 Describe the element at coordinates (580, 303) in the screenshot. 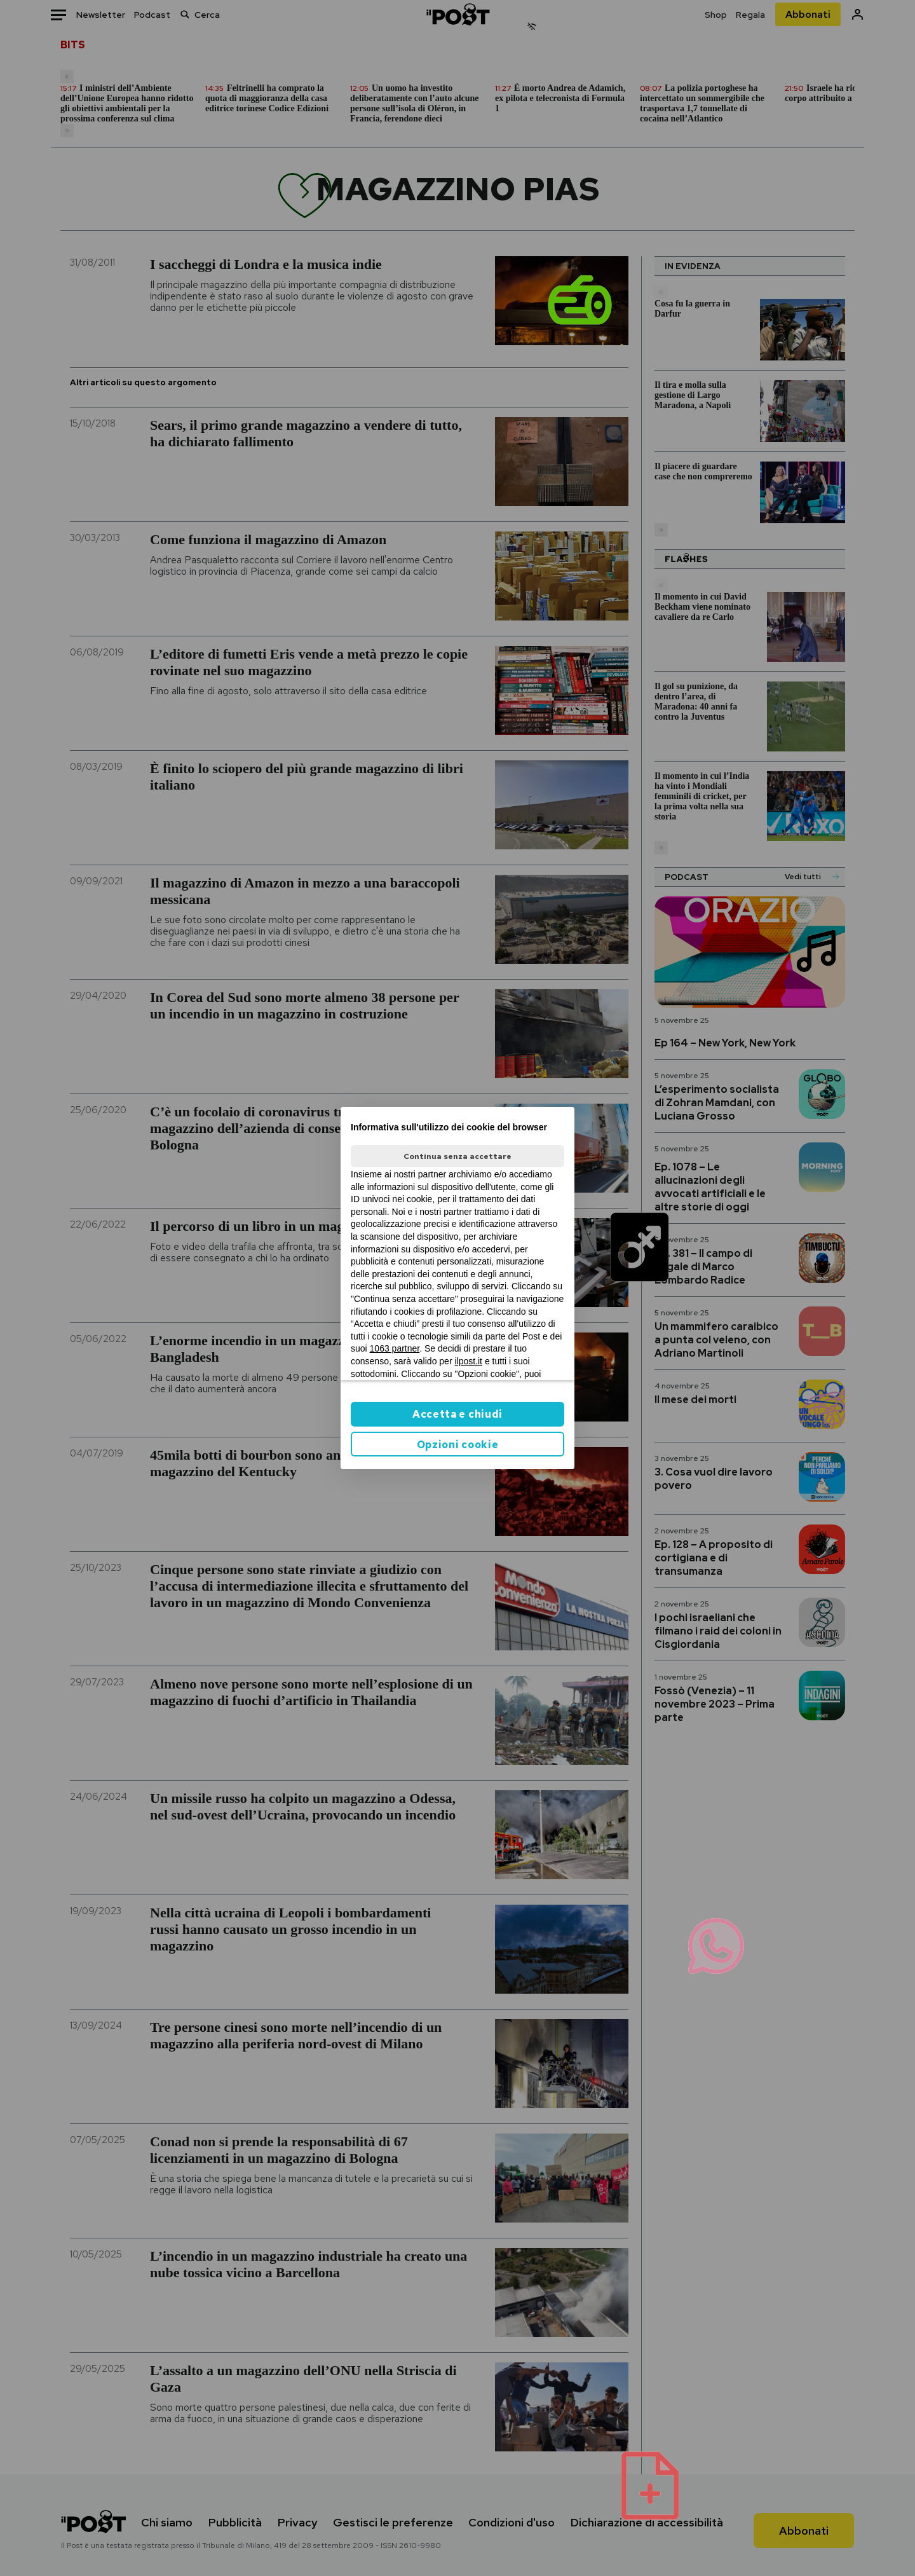

I see `view activity log or history` at that location.